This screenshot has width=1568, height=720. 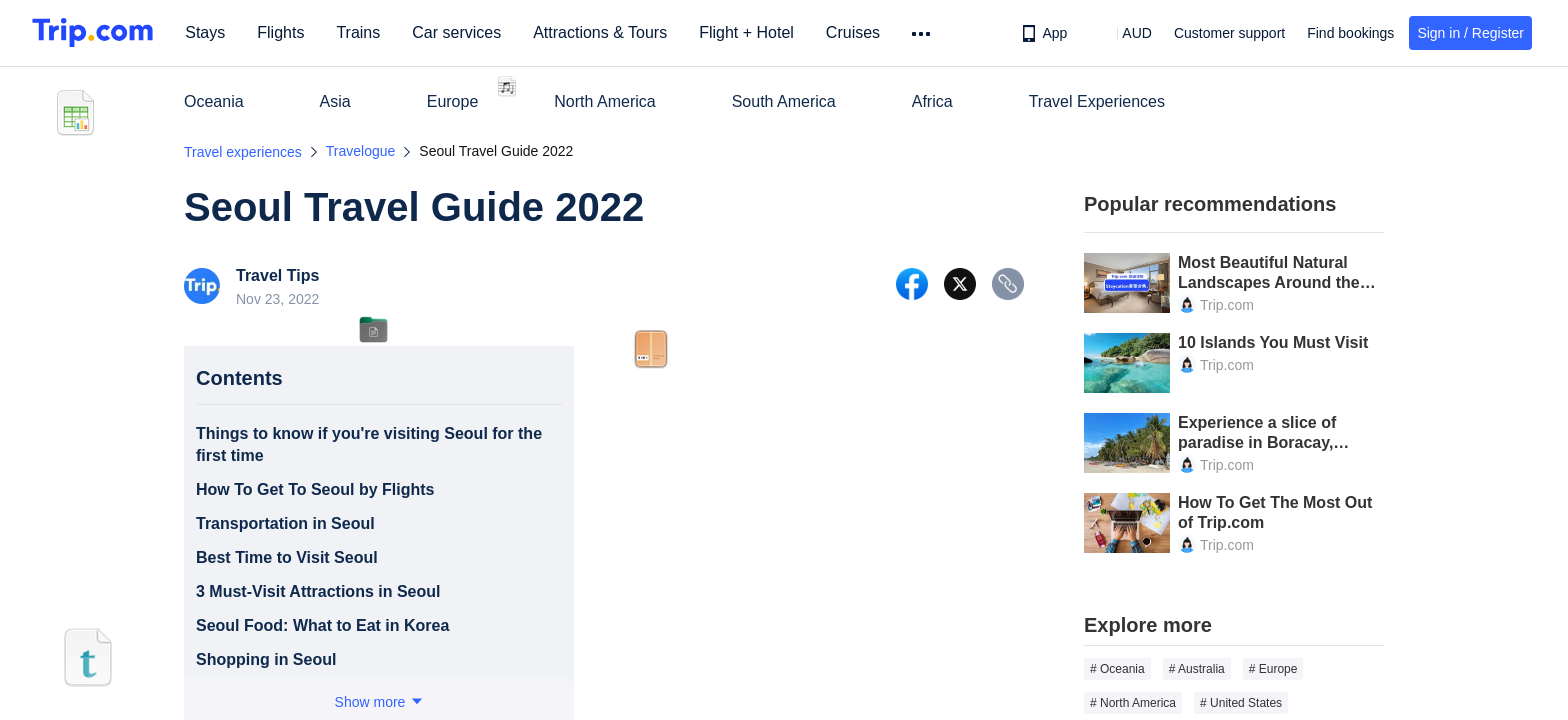 What do you see at coordinates (373, 329) in the screenshot?
I see `open your documents folder` at bounding box center [373, 329].